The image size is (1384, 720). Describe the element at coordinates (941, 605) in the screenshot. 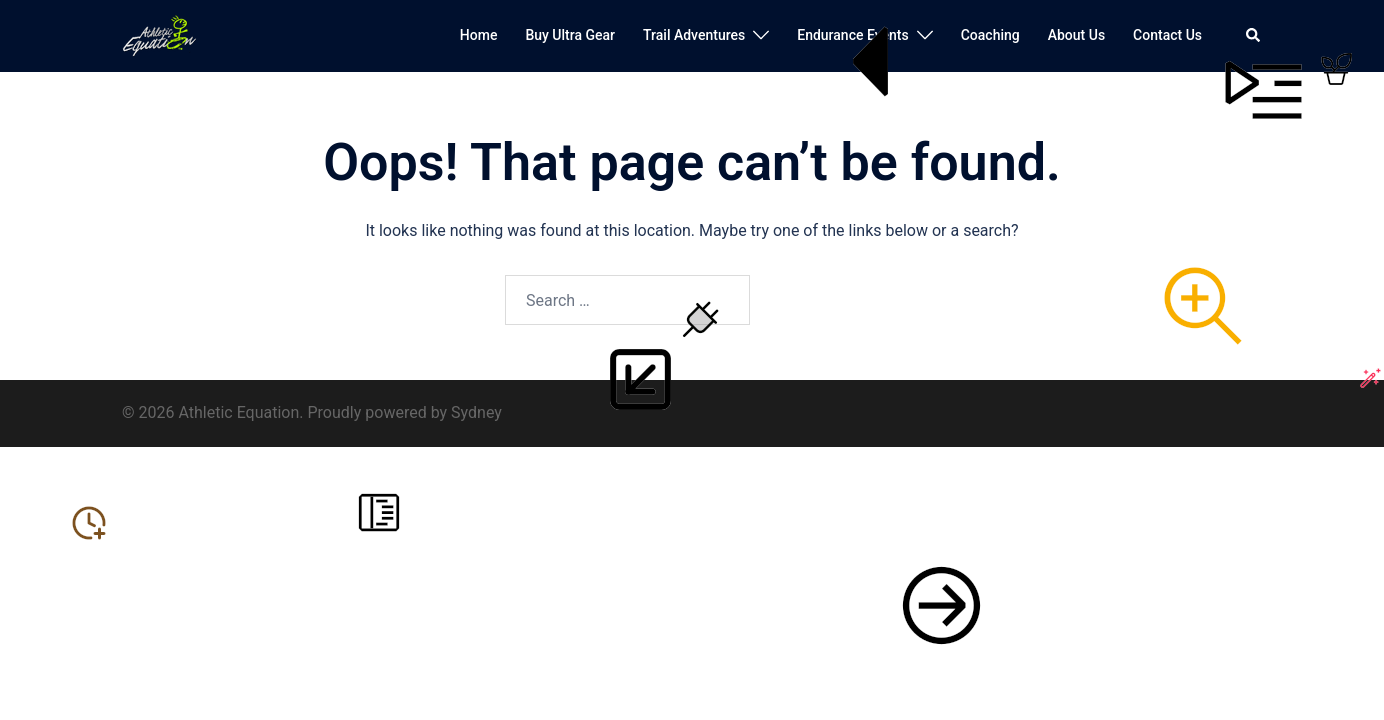

I see `proceed to the next step` at that location.